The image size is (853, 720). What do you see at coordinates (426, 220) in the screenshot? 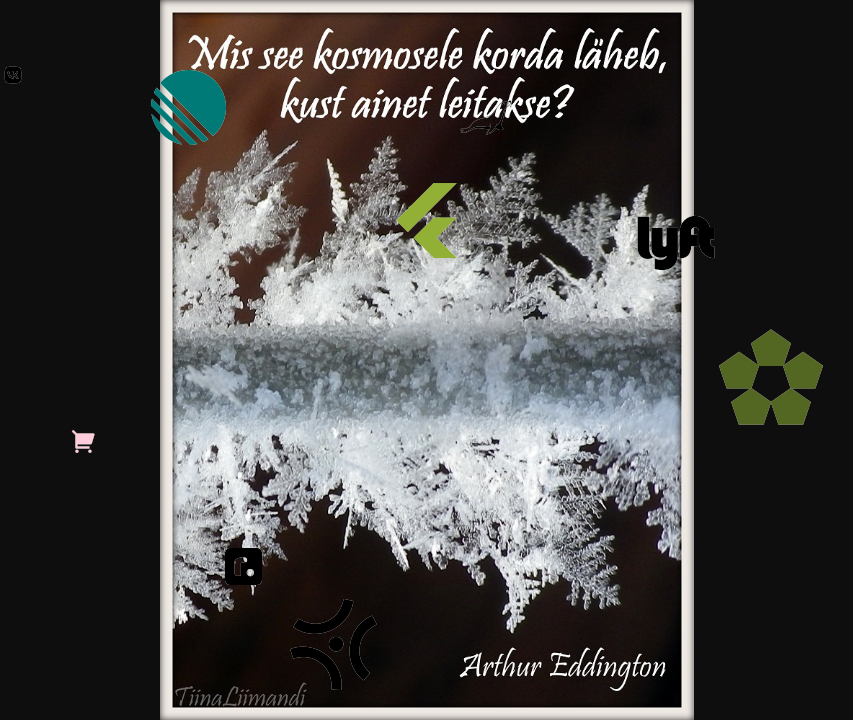
I see `flutter framework logo` at bounding box center [426, 220].